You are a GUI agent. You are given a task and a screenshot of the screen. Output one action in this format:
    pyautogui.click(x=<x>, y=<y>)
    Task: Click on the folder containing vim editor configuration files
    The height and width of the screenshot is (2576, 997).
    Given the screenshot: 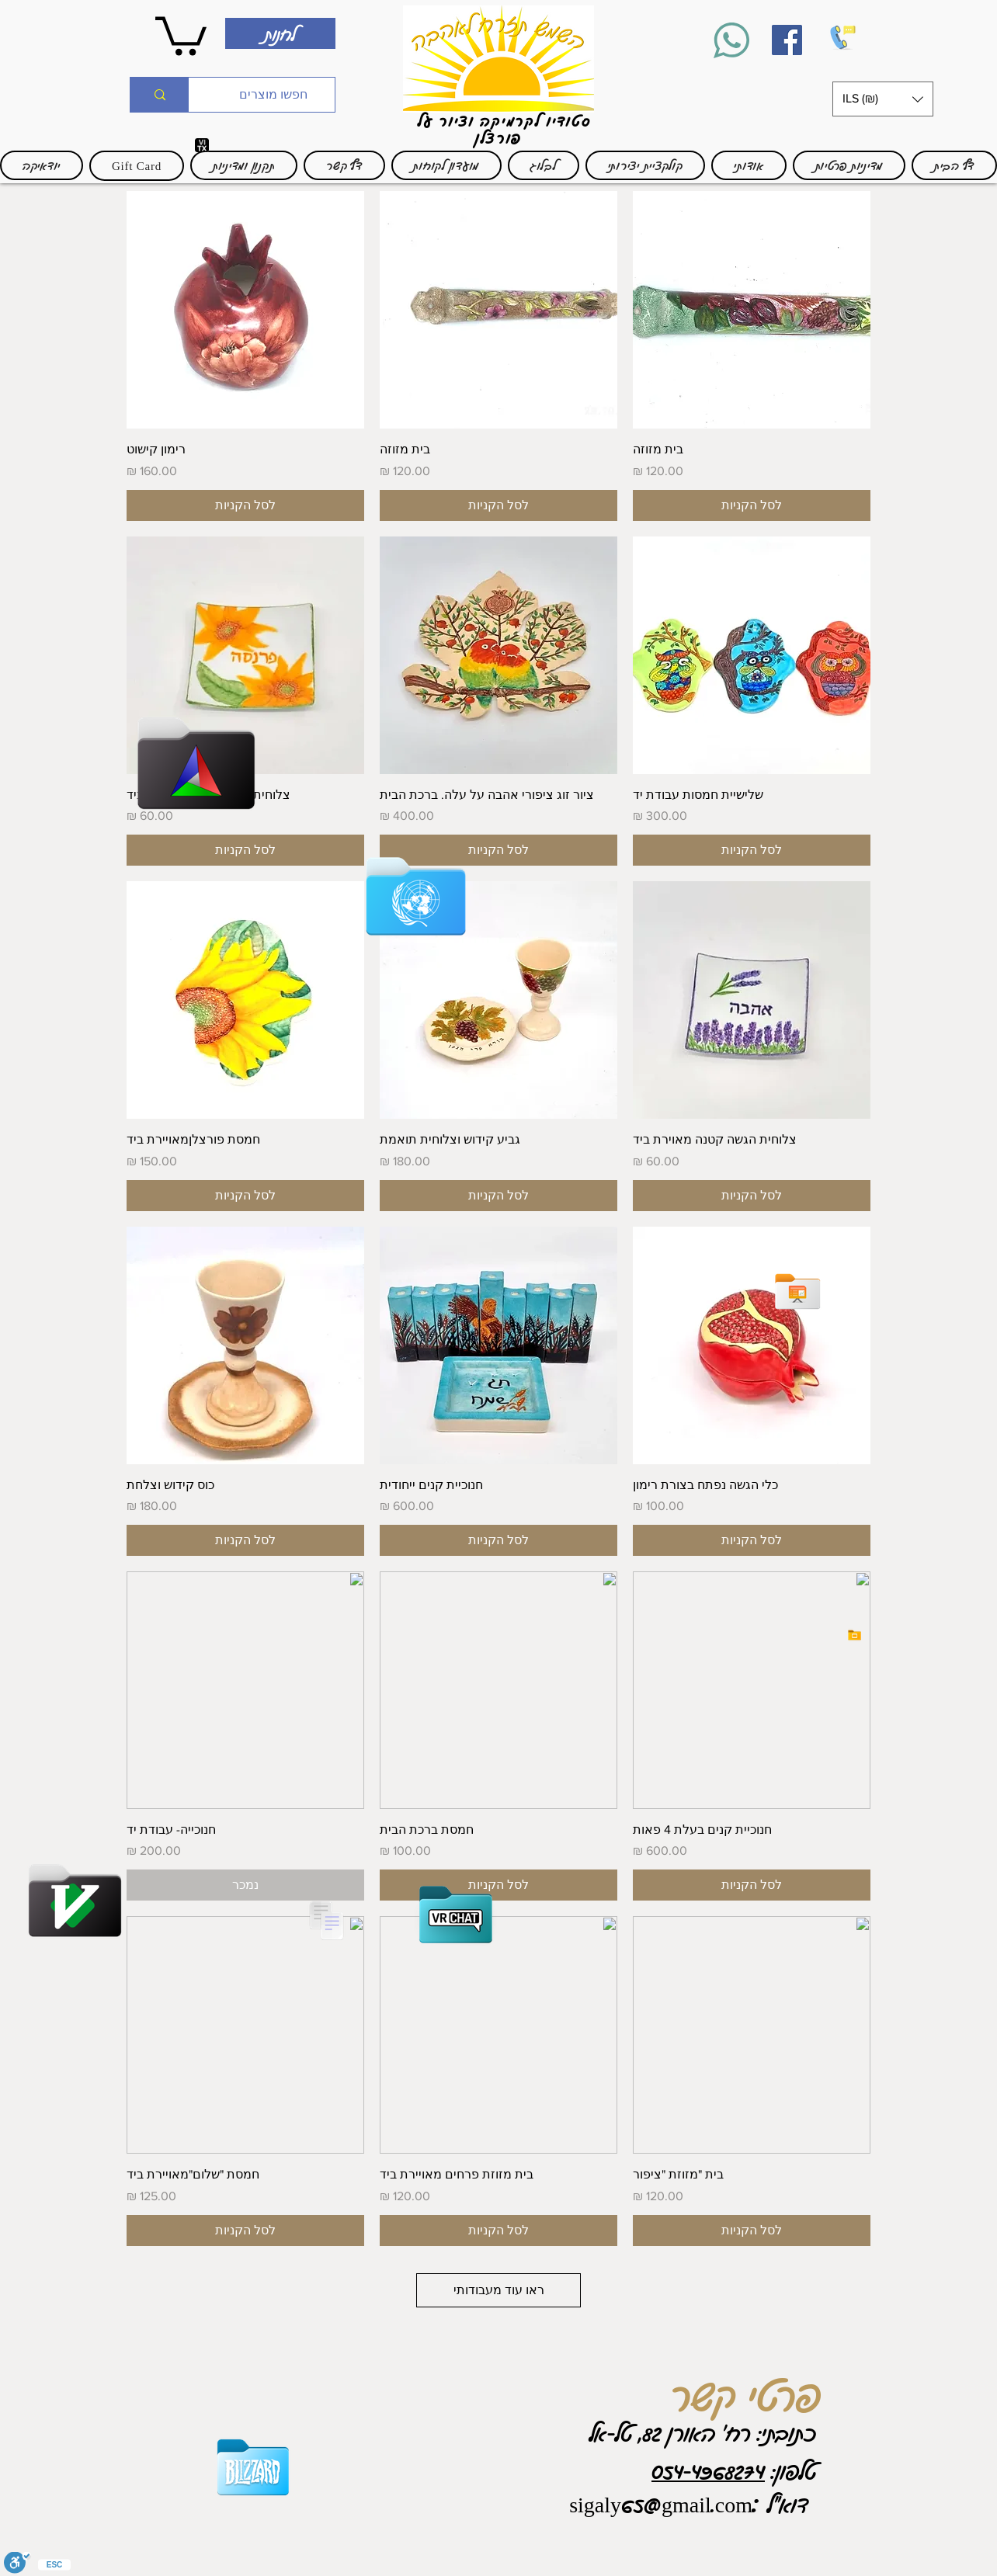 What is the action you would take?
    pyautogui.click(x=75, y=1903)
    